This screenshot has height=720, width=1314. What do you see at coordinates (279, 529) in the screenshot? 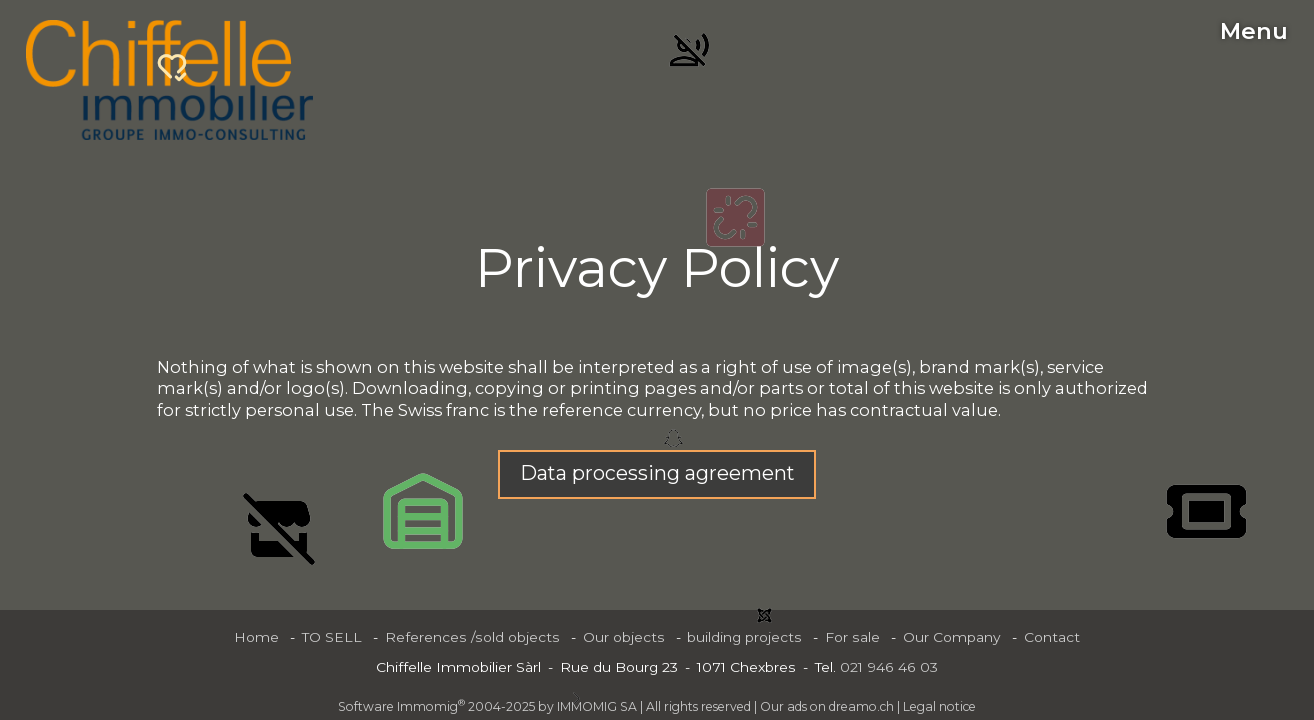
I see `indicates a store or shop is closed` at bounding box center [279, 529].